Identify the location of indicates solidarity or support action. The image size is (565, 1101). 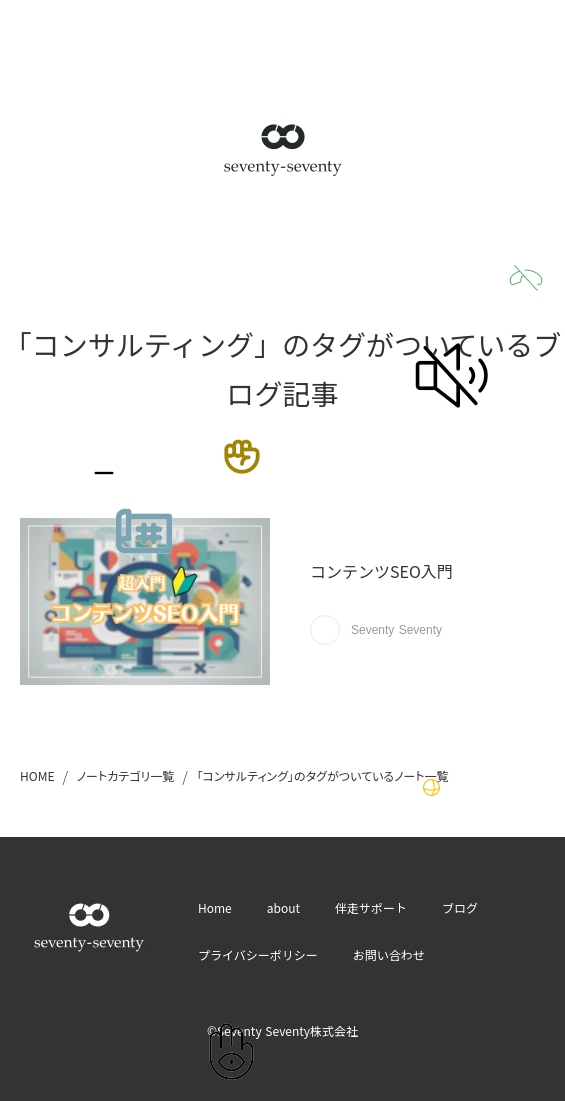
(242, 456).